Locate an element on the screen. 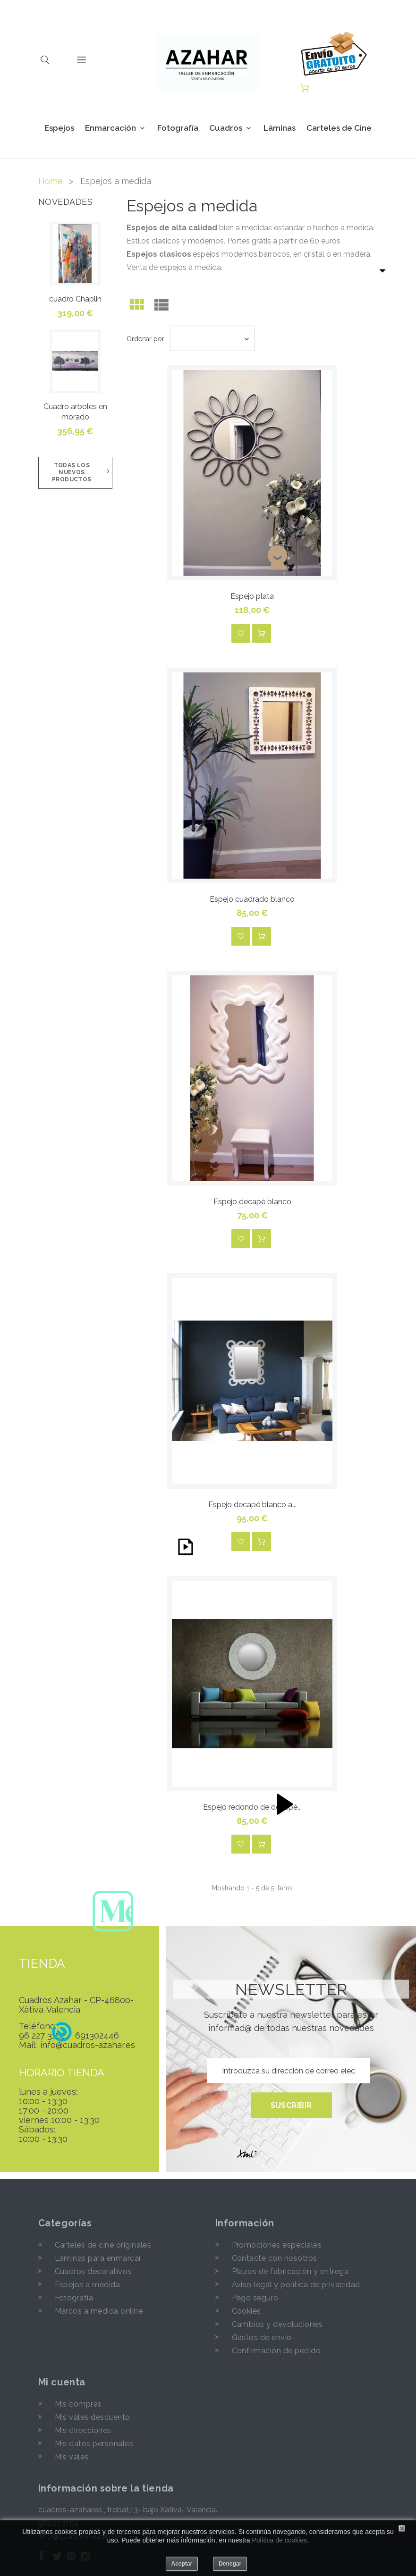  indicates xml file format or data type is located at coordinates (247, 2154).